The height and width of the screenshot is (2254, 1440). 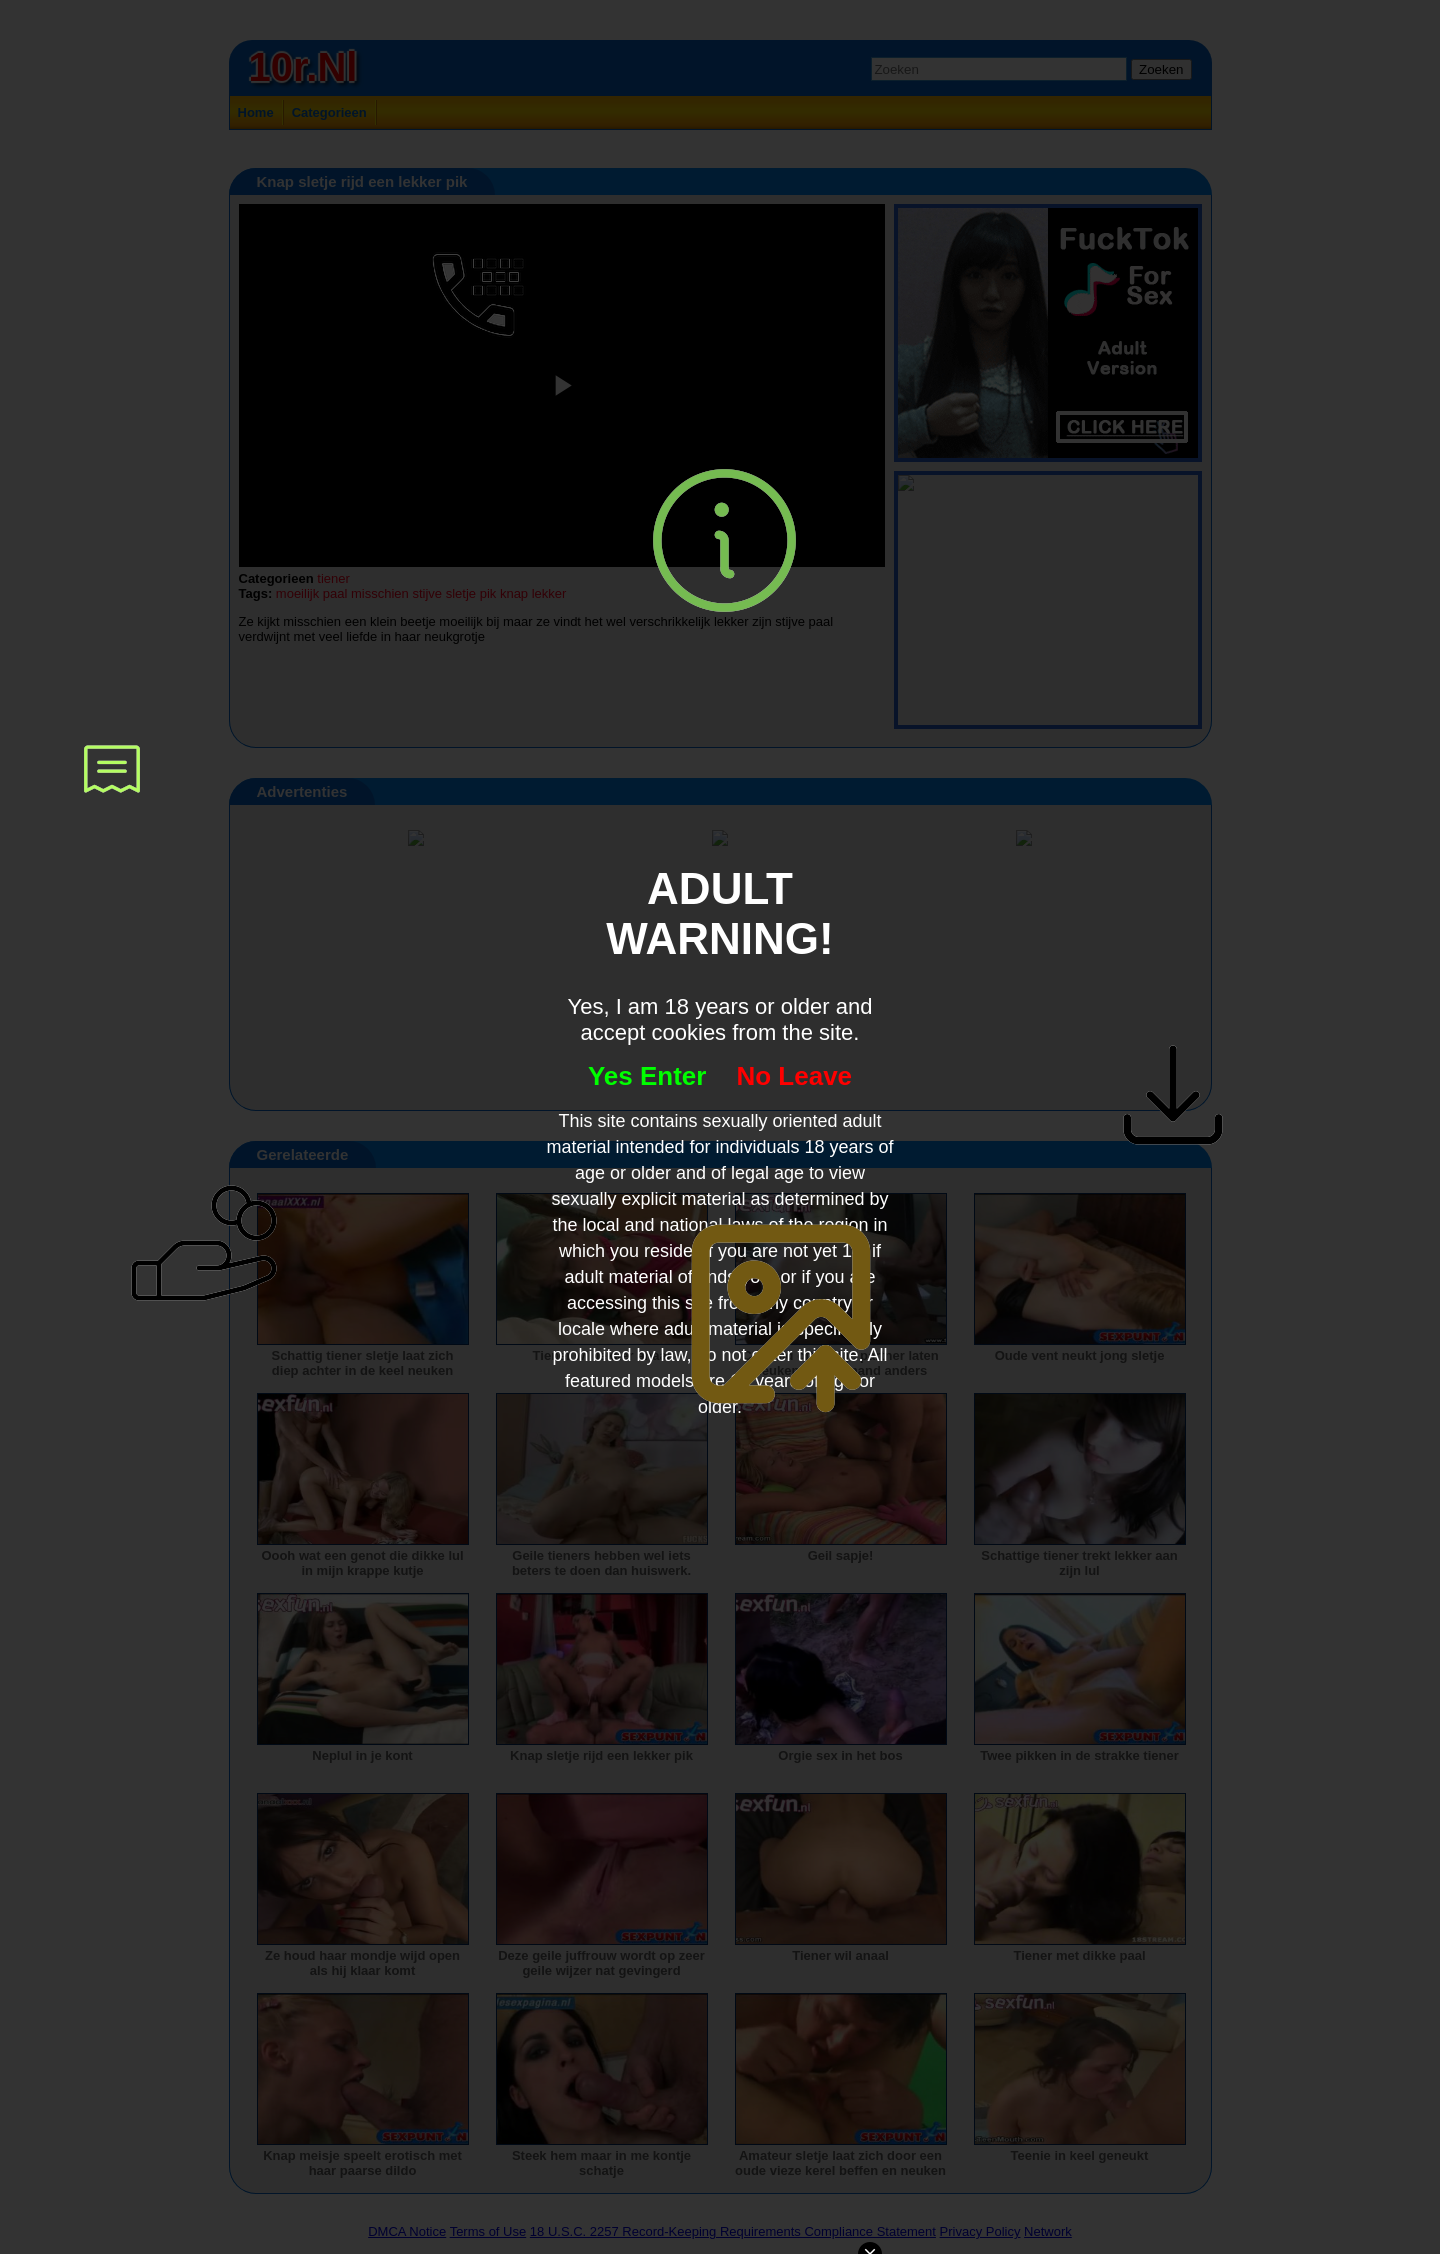 What do you see at coordinates (478, 295) in the screenshot?
I see `access TTY/TDD accessibility calling features` at bounding box center [478, 295].